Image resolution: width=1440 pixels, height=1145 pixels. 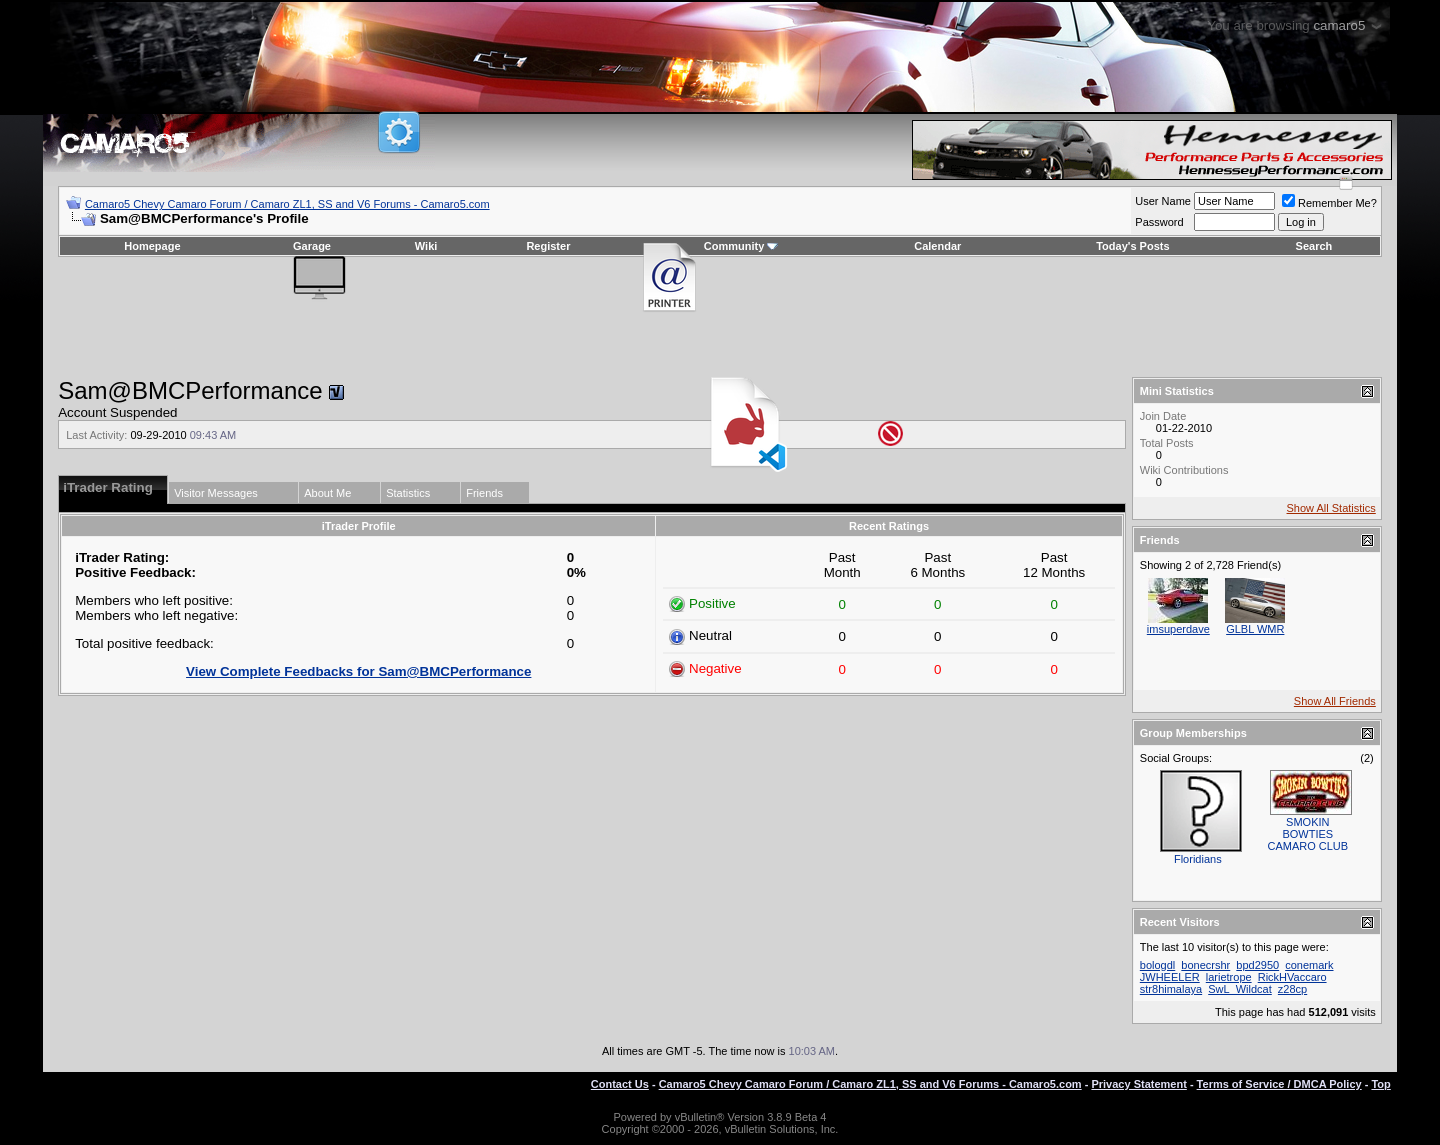 What do you see at coordinates (745, 424) in the screenshot?
I see `open a jade-related project or file in Visual Studio Code` at bounding box center [745, 424].